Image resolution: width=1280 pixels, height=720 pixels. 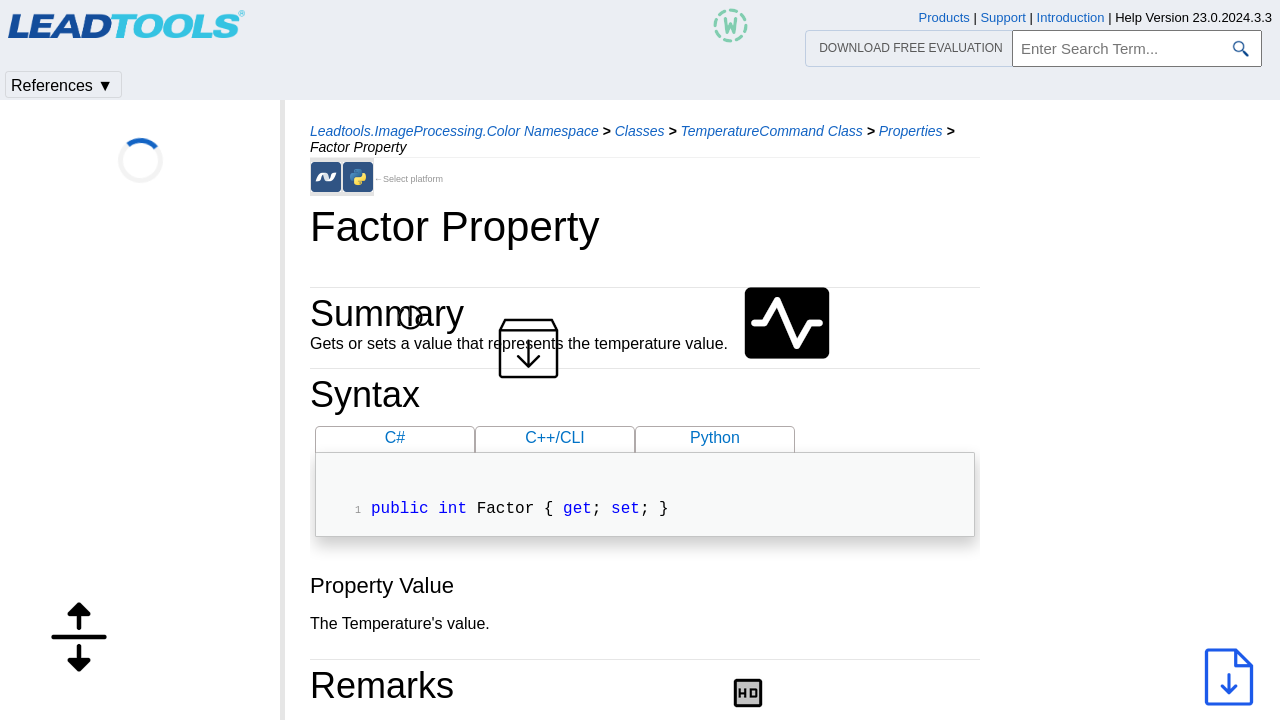 I want to click on indicates high definition video quality is available, so click(x=748, y=693).